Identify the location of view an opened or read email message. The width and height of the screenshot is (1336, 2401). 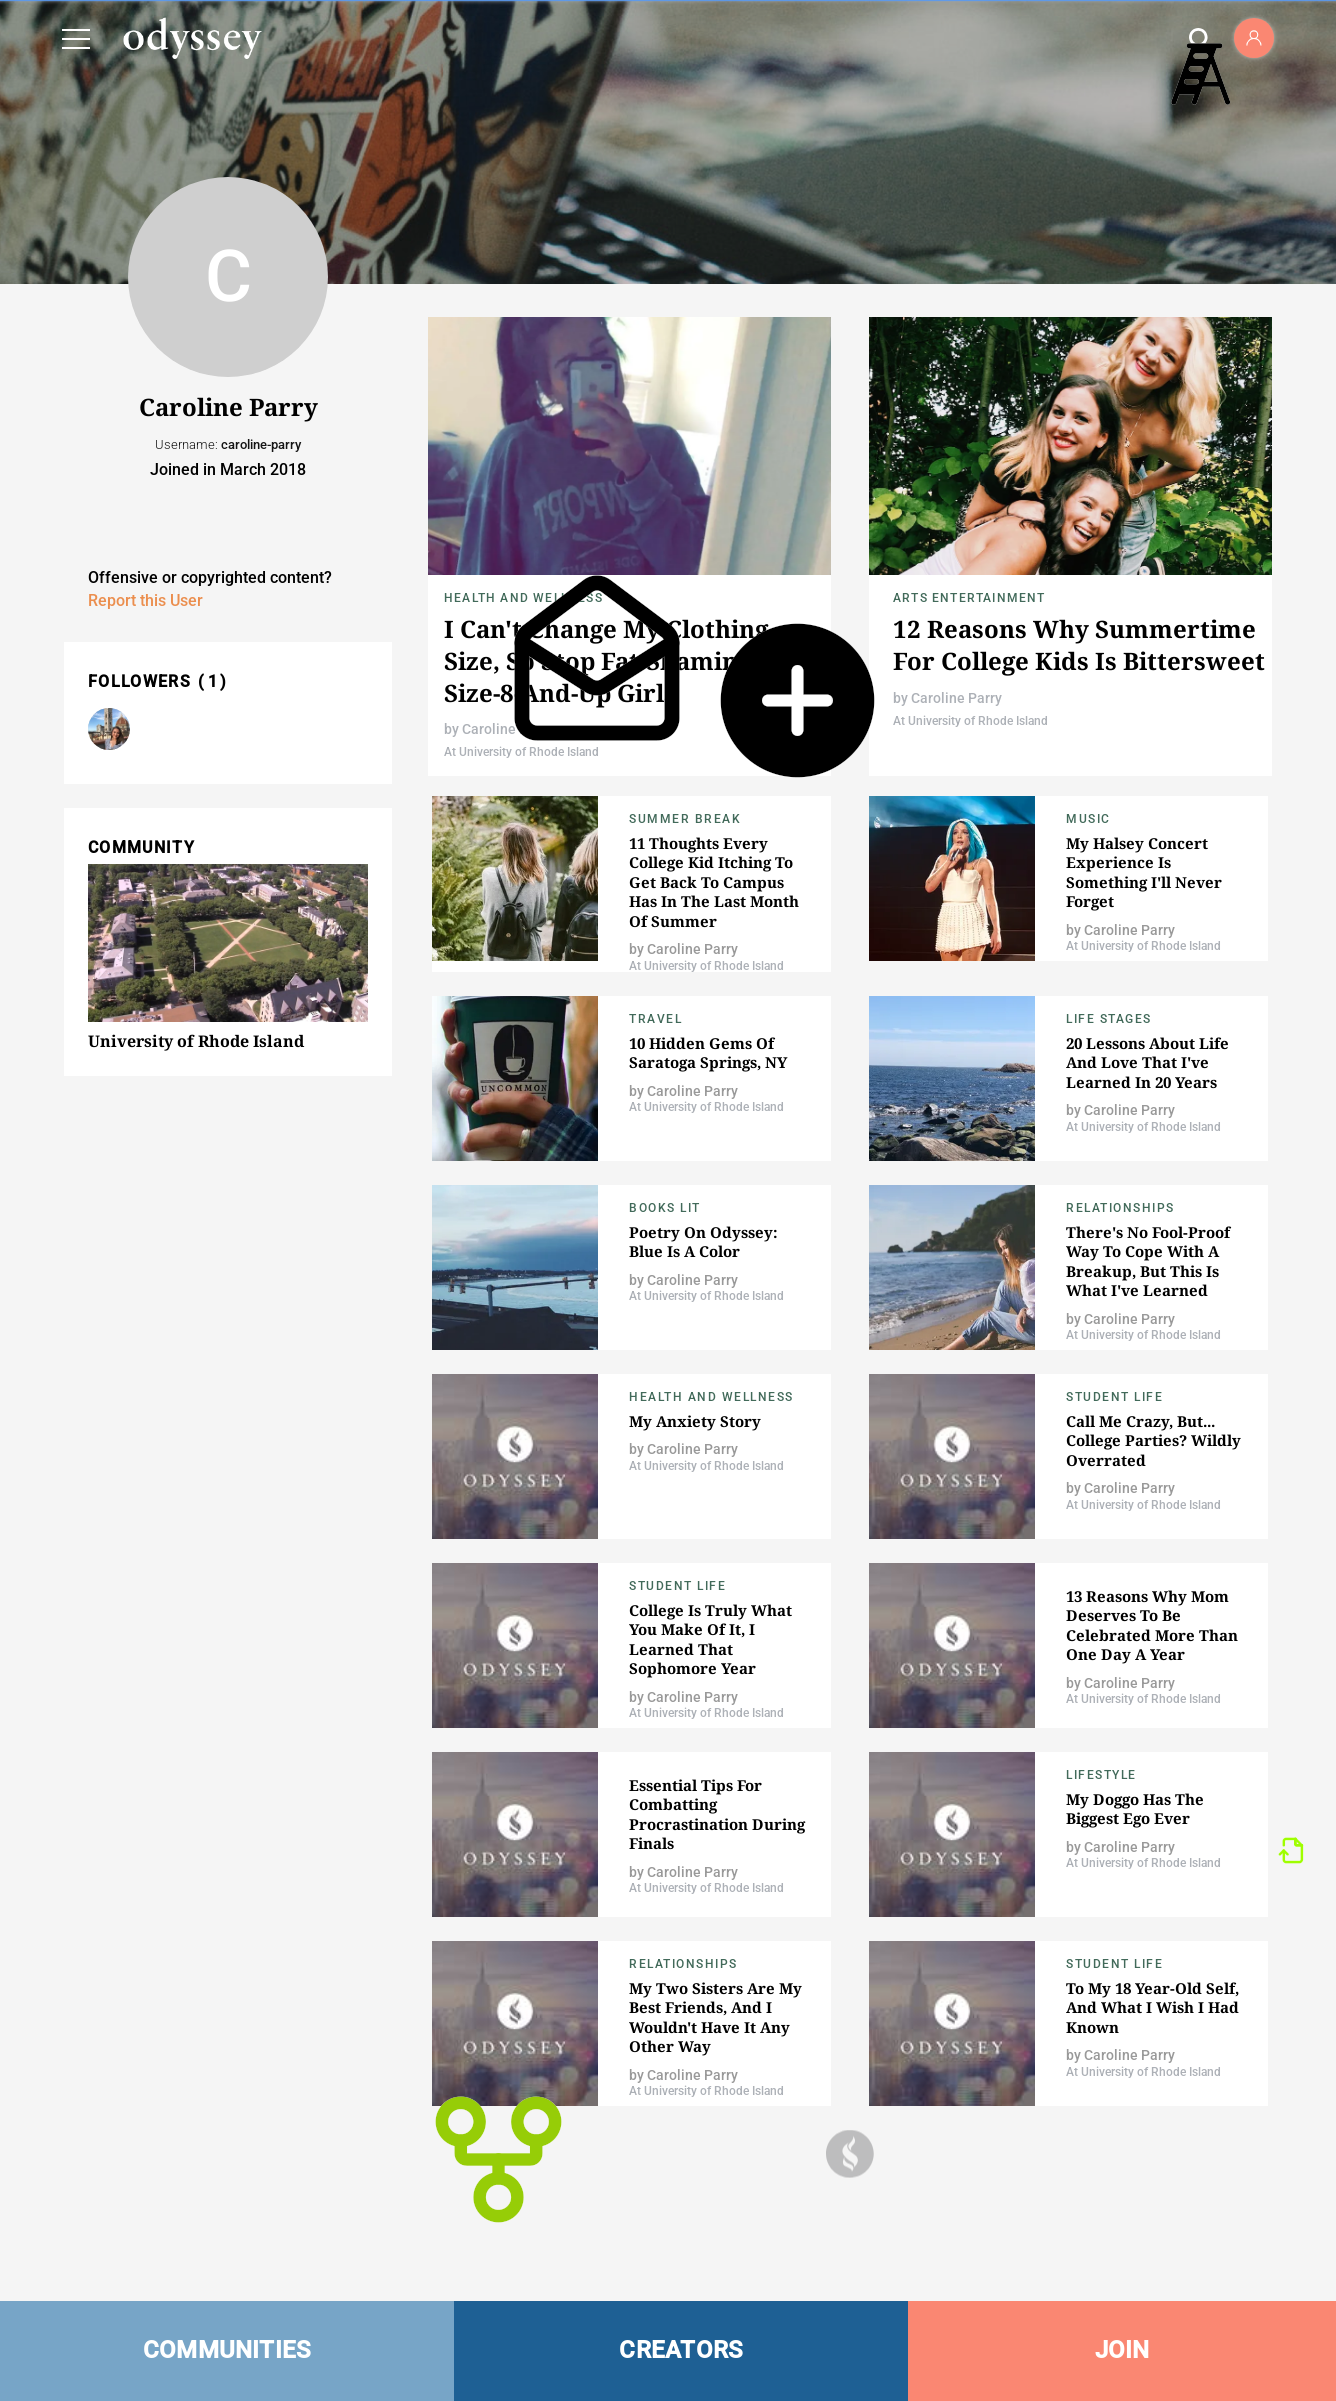
(597, 658).